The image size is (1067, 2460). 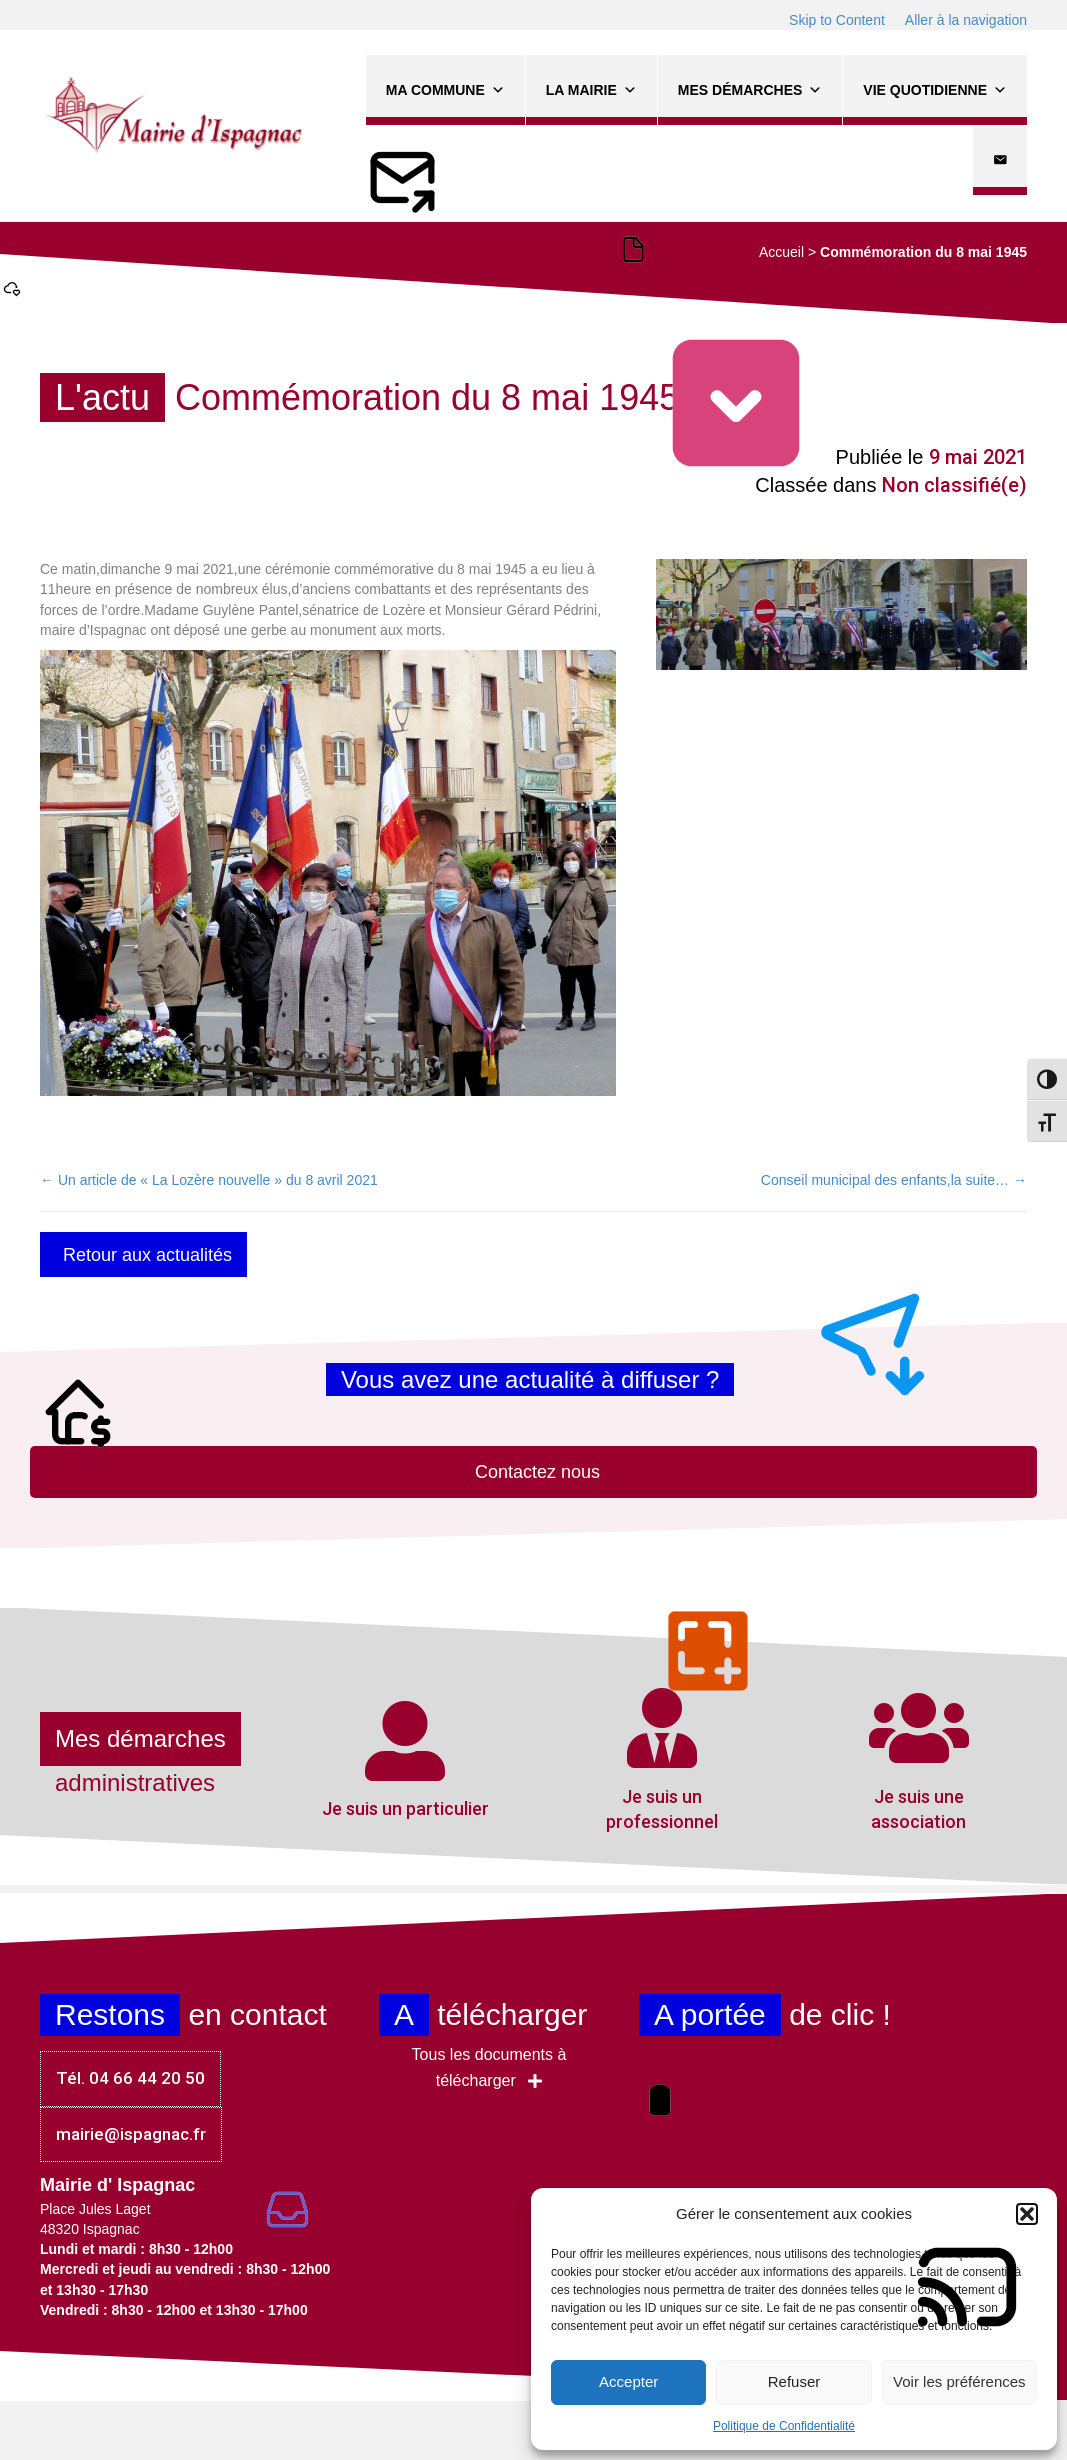 What do you see at coordinates (871, 1342) in the screenshot?
I see `download current location data` at bounding box center [871, 1342].